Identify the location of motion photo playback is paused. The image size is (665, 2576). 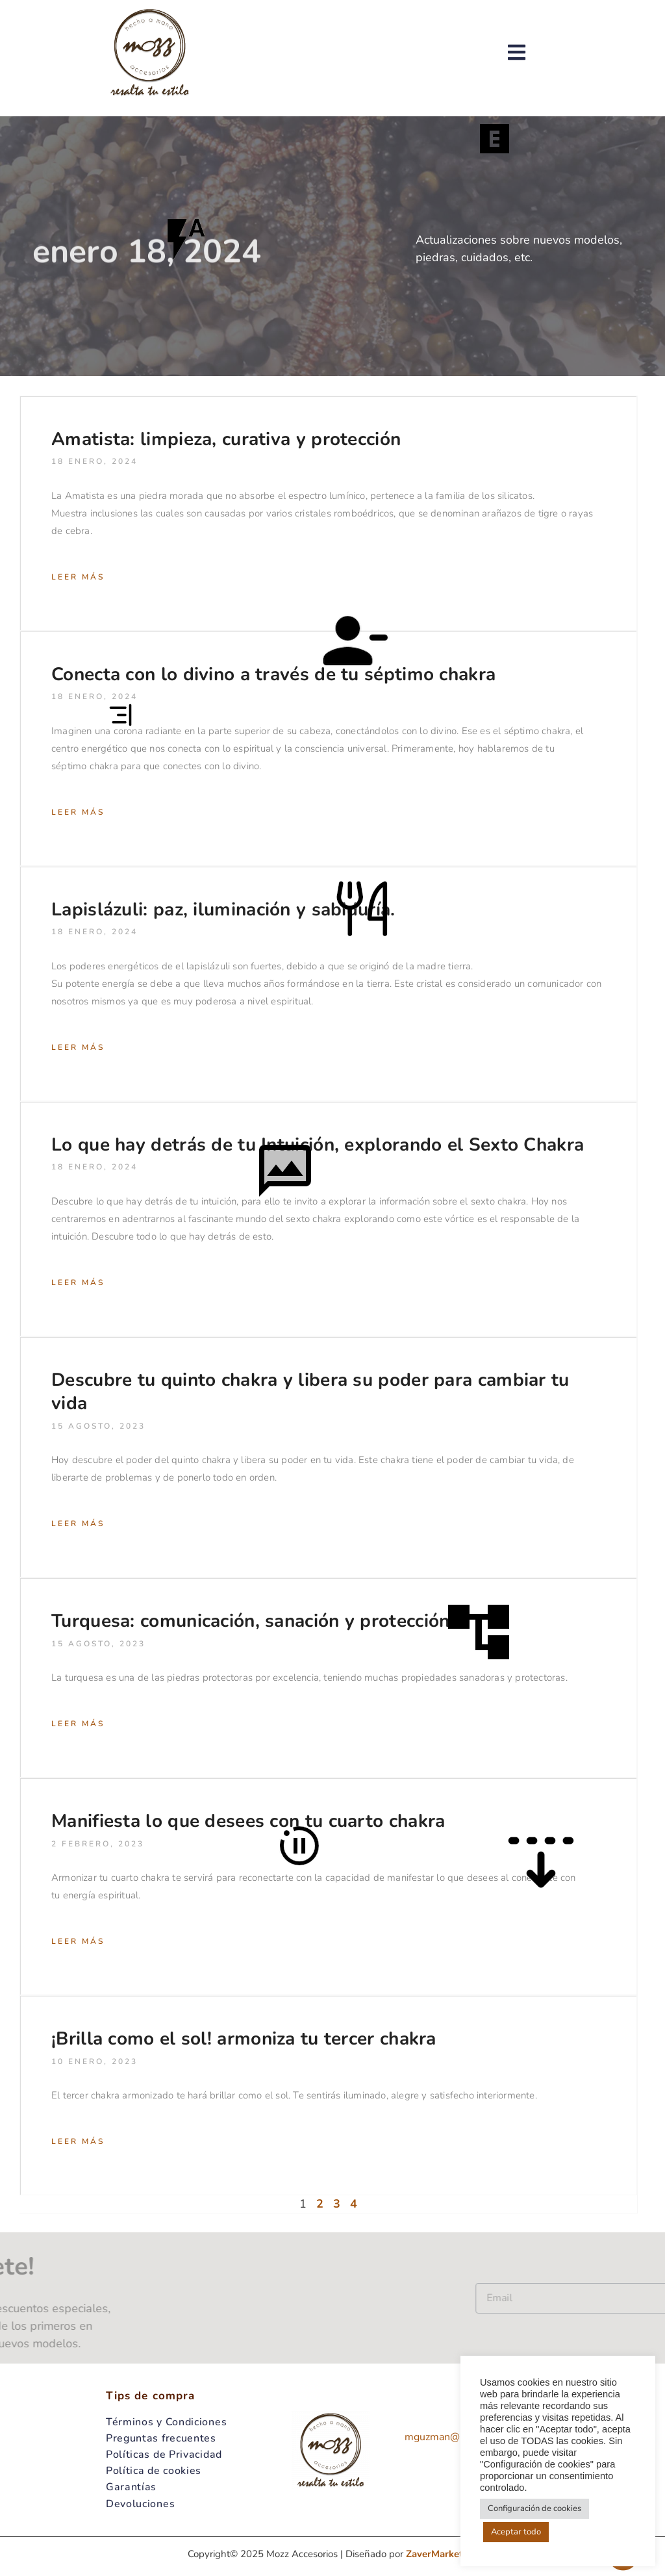
(299, 1846).